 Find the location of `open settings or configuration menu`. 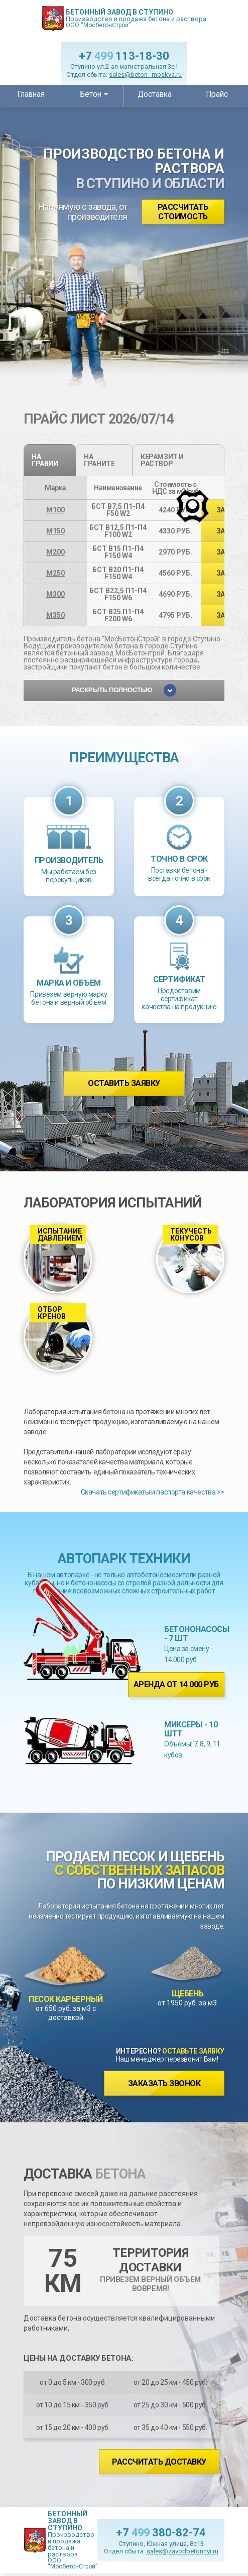

open settings or configuration menu is located at coordinates (192, 506).